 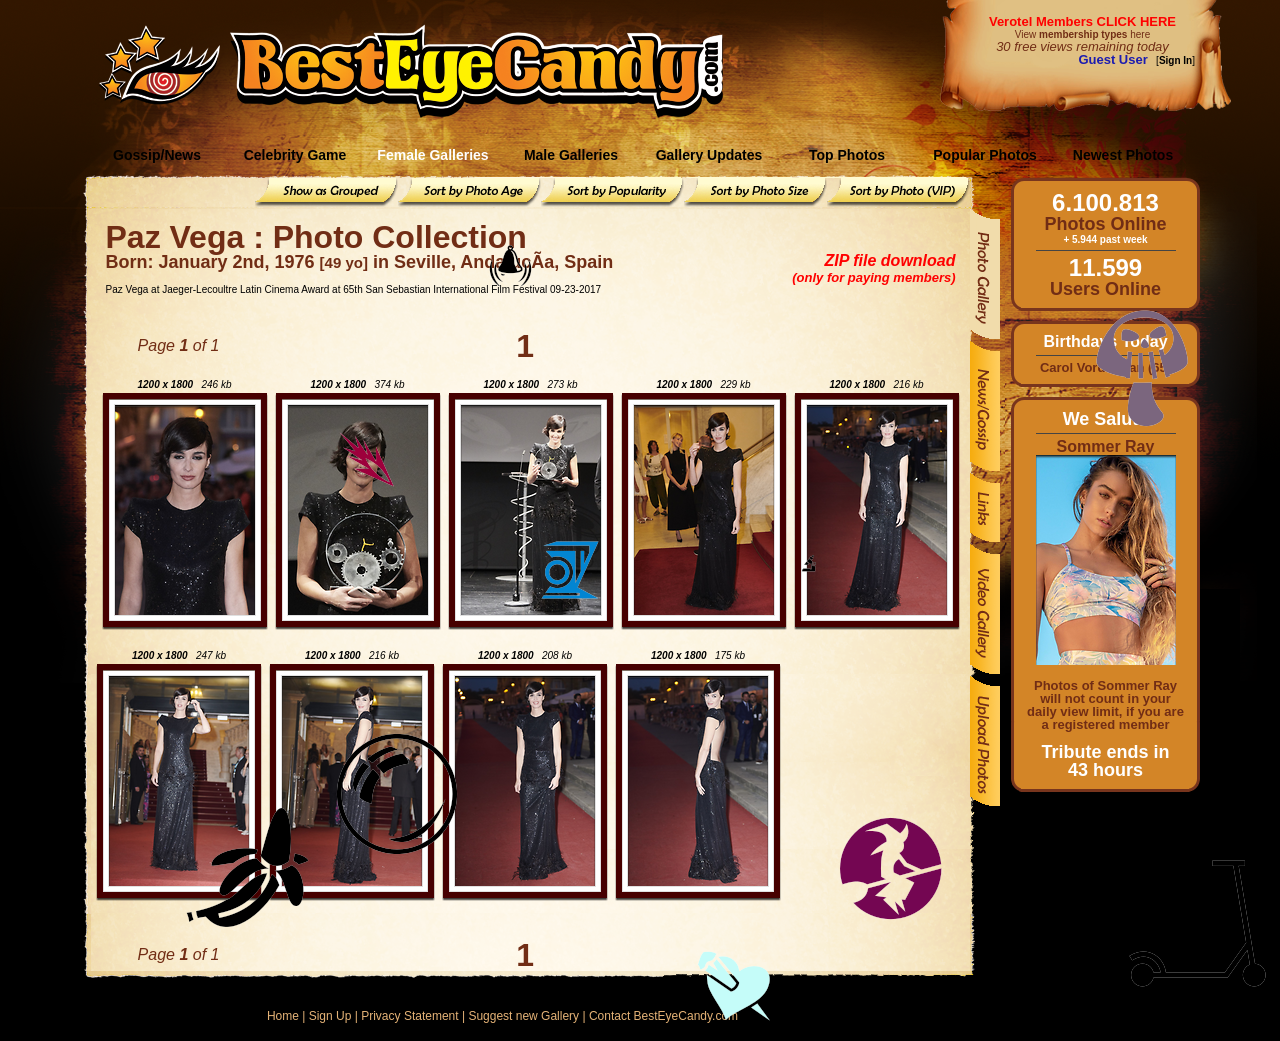 What do you see at coordinates (809, 563) in the screenshot?
I see `access research or analysis tools` at bounding box center [809, 563].